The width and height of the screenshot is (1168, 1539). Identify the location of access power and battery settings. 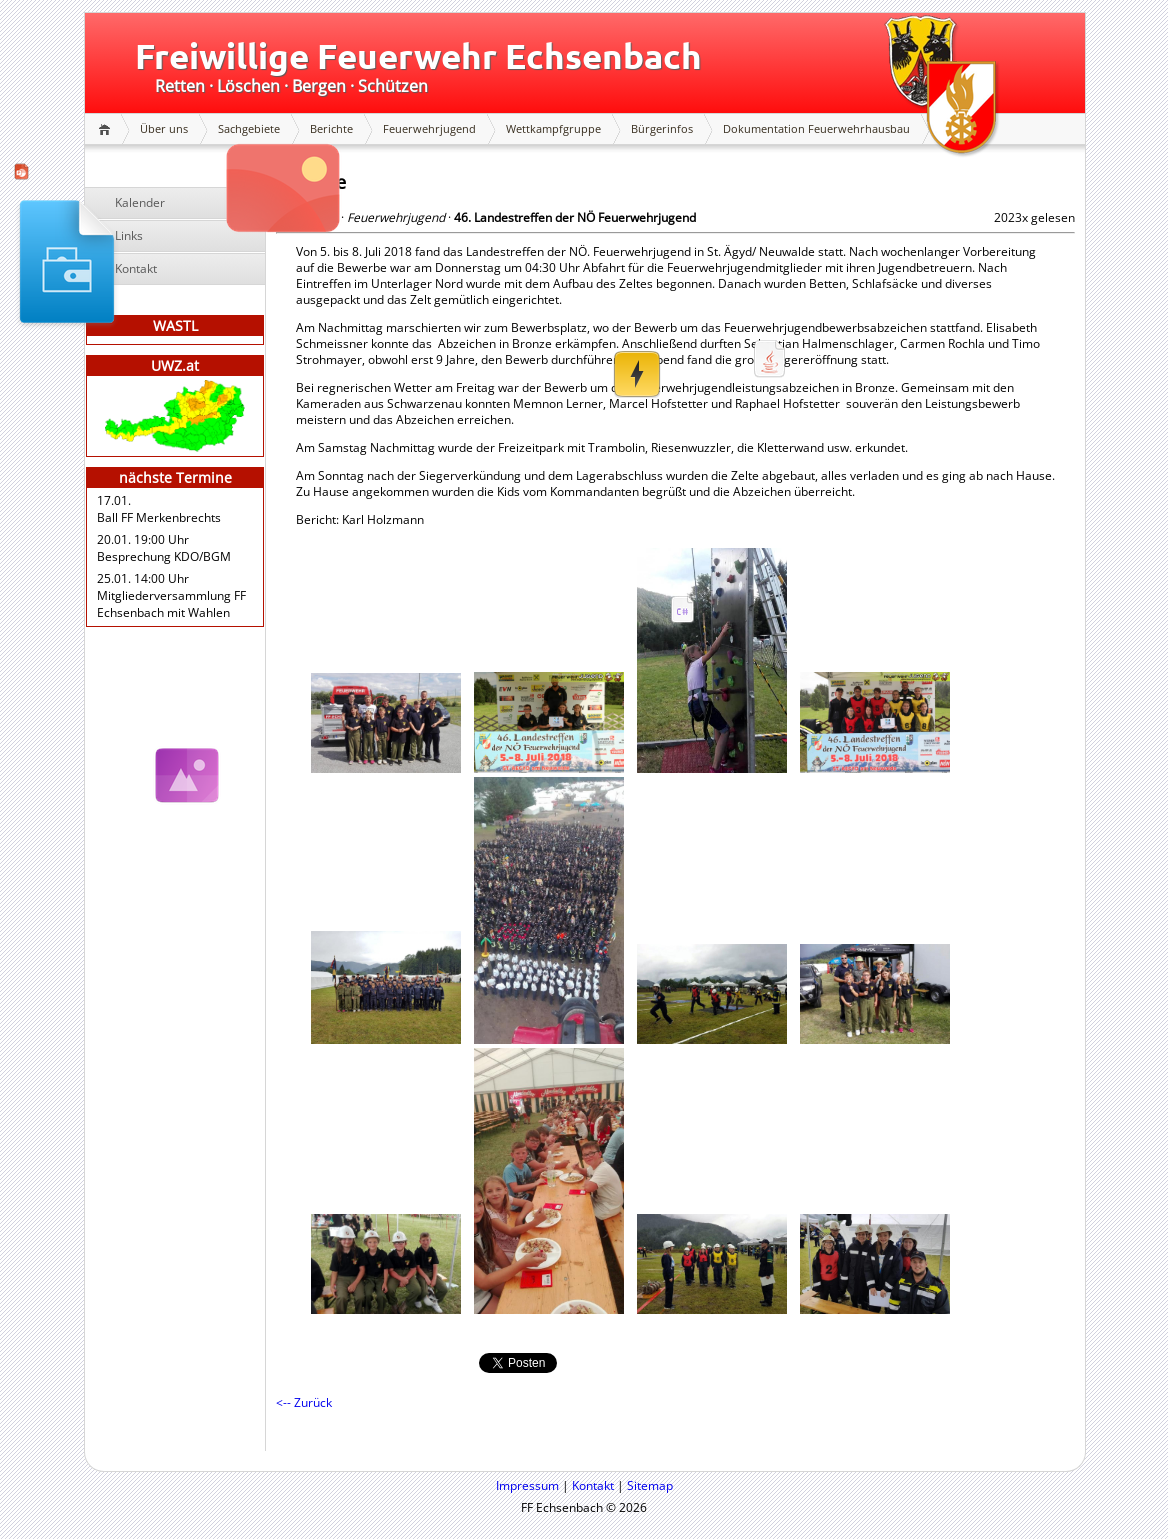
(637, 374).